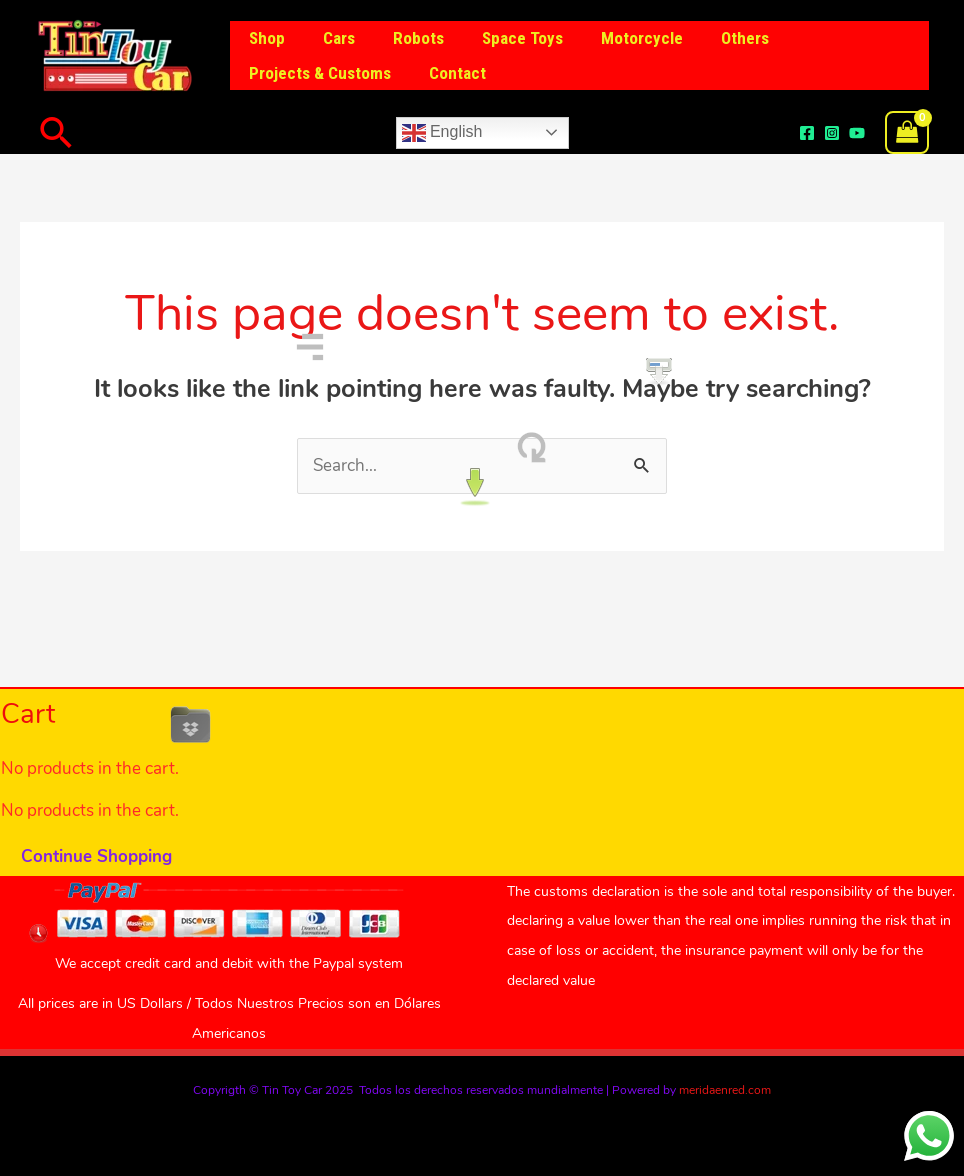 Image resolution: width=964 pixels, height=1176 pixels. I want to click on screen rotation is enabled, so click(531, 448).